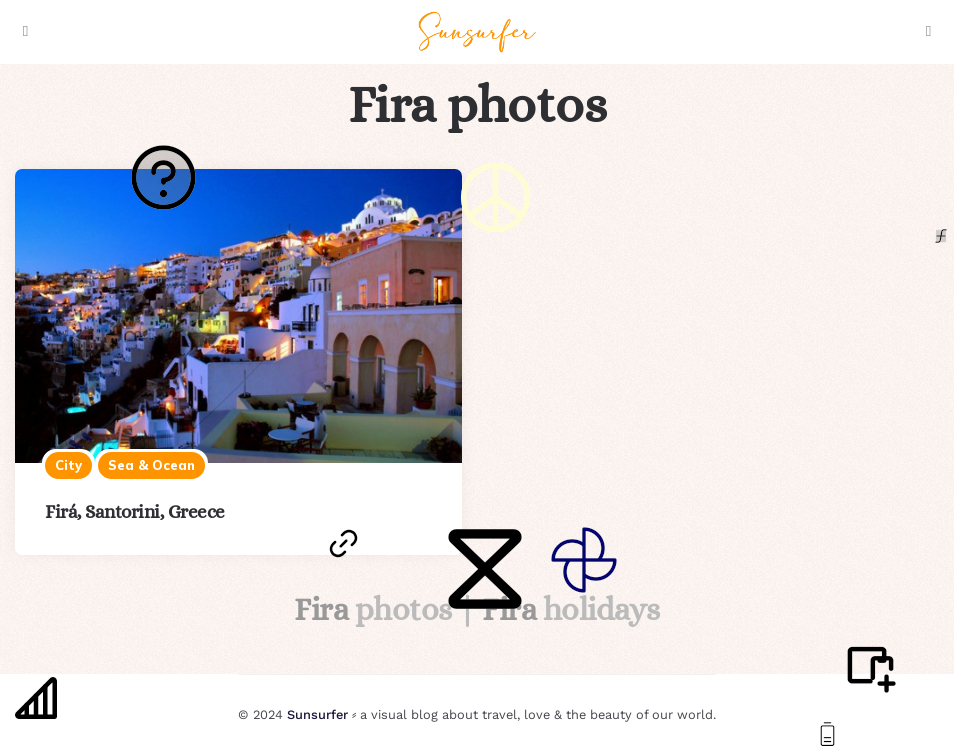 The image size is (954, 753). I want to click on indicates a peaceful or non-violent mode/setting, so click(495, 197).